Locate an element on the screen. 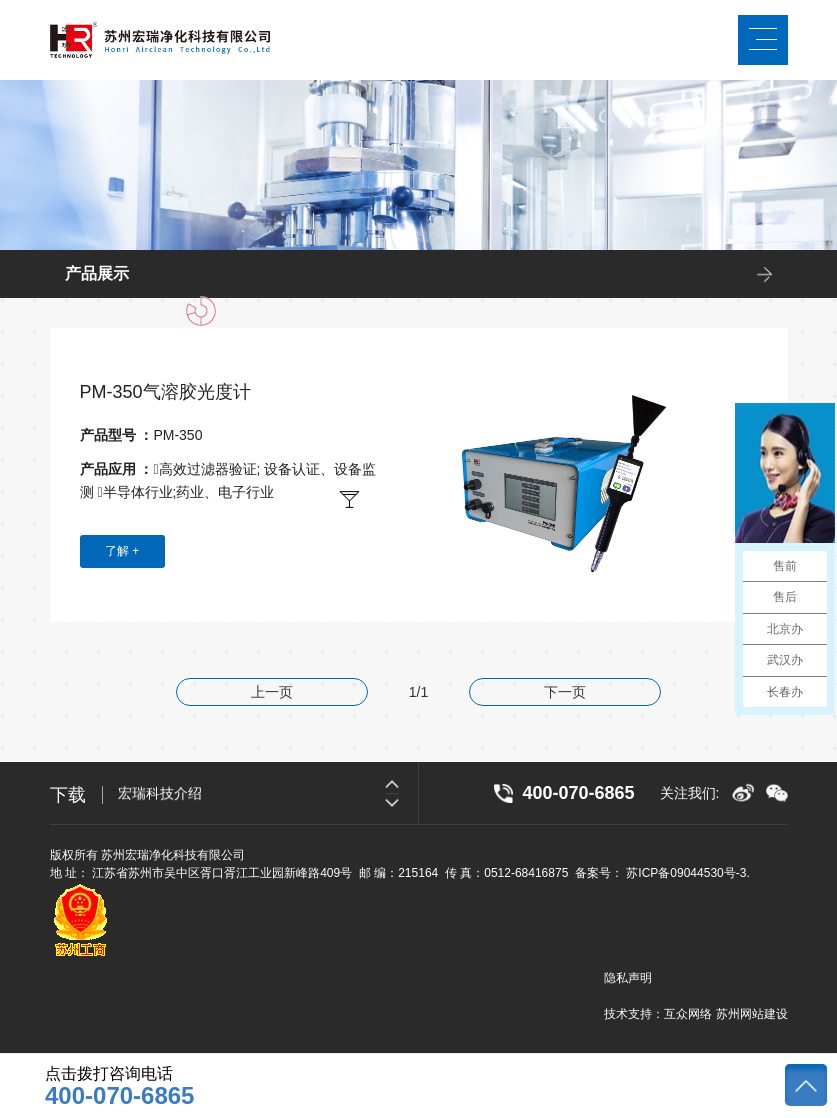  browse bar or cocktail menu is located at coordinates (349, 499).